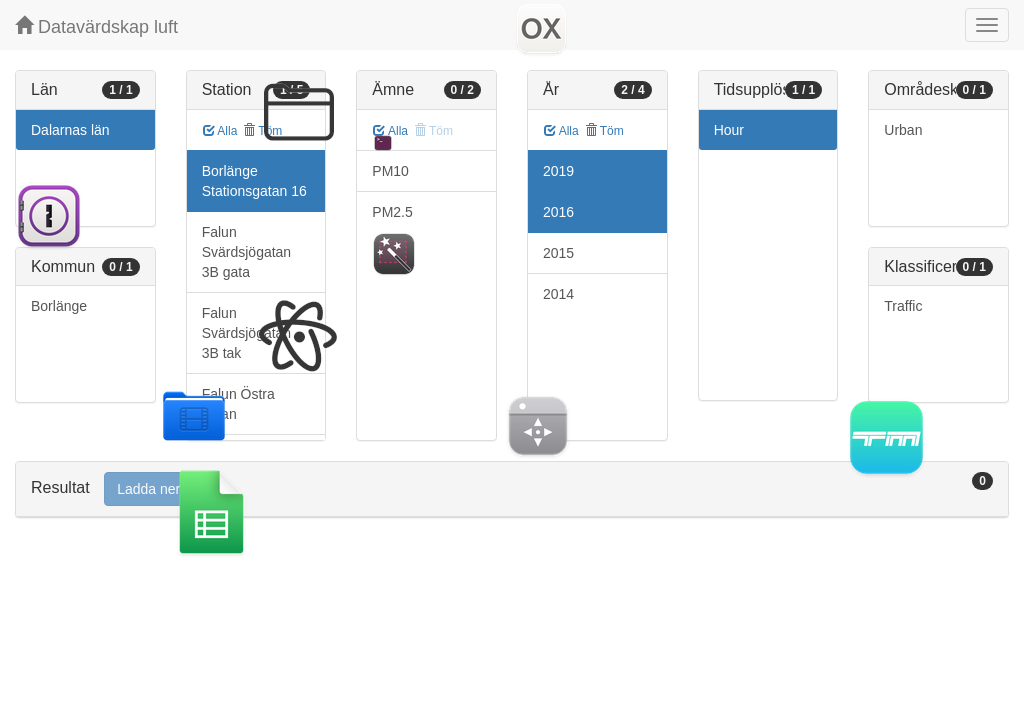 Image resolution: width=1024 pixels, height=720 pixels. Describe the element at coordinates (394, 254) in the screenshot. I see `open normcap screen capture tool` at that location.